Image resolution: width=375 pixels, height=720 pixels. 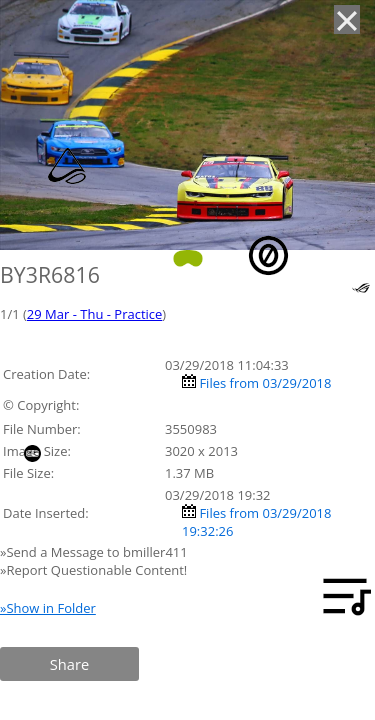 I want to click on indicates content is in the public domain (CC0 license), so click(x=268, y=255).